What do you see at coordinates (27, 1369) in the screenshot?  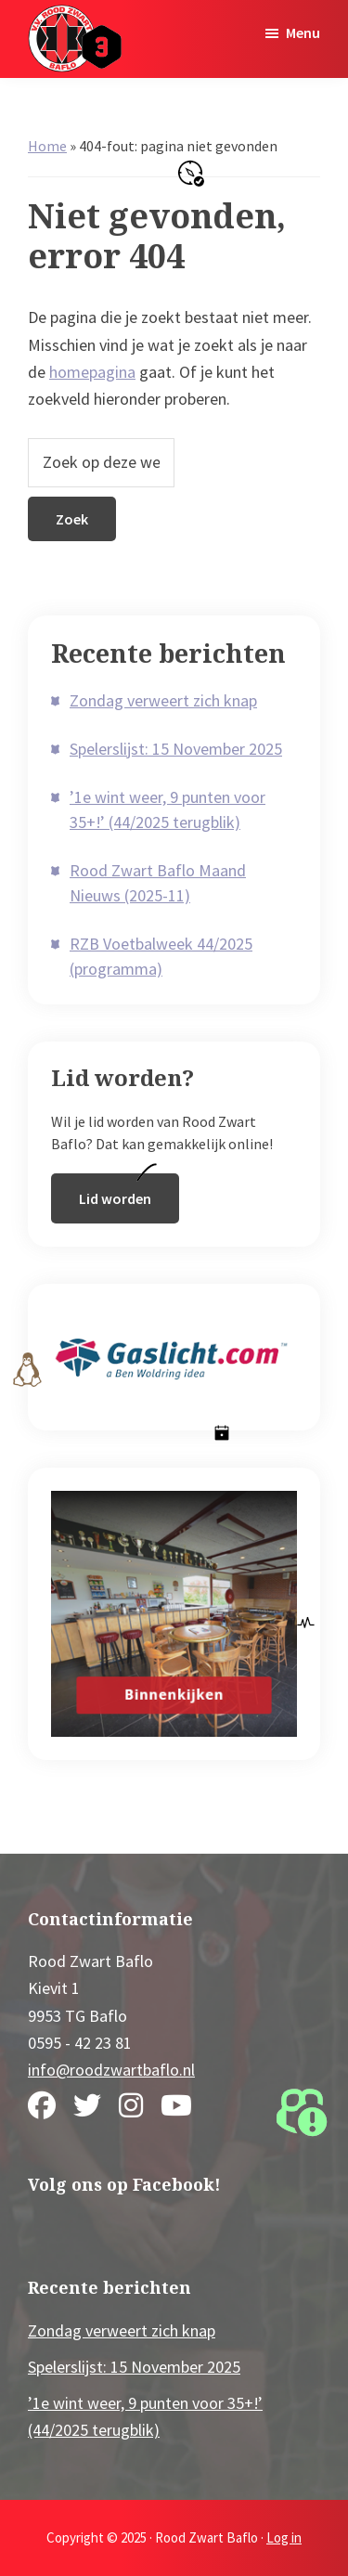 I see `open a linux terminal session` at bounding box center [27, 1369].